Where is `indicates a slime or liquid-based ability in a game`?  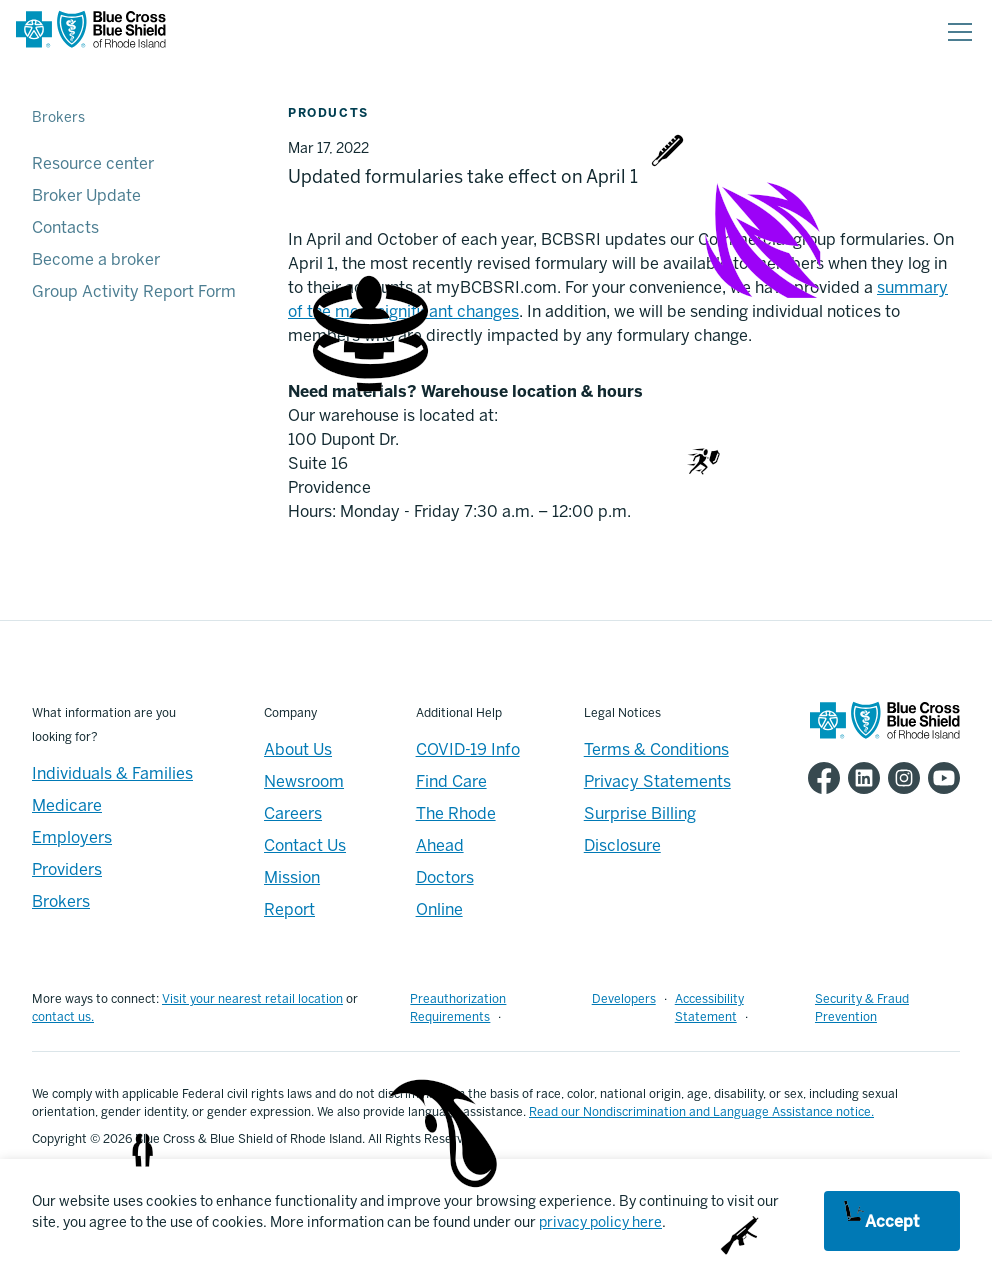 indicates a slime or liquid-based ability in a game is located at coordinates (442, 1134).